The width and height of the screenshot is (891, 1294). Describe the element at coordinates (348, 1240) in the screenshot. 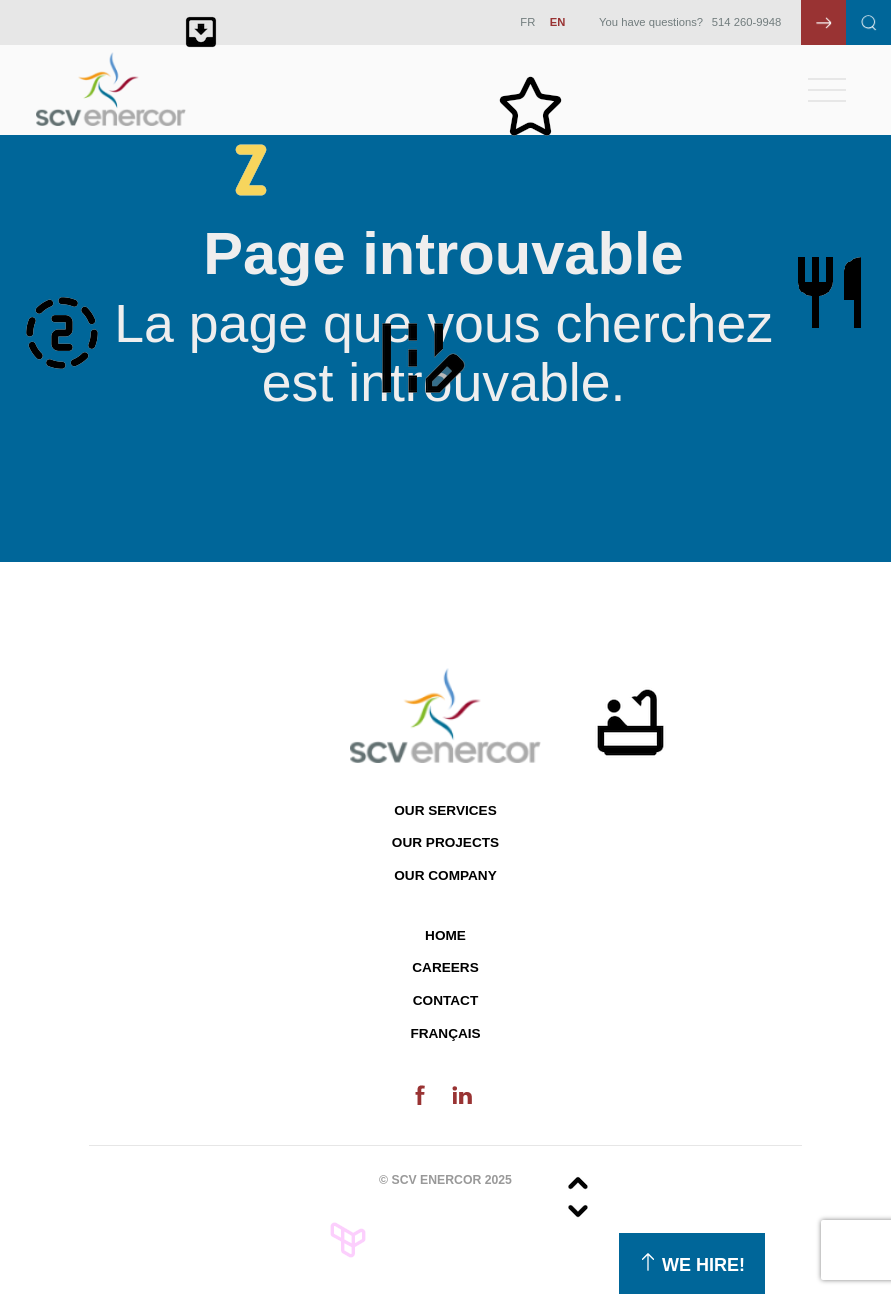

I see `terraform by hashicorp branding or integration` at that location.